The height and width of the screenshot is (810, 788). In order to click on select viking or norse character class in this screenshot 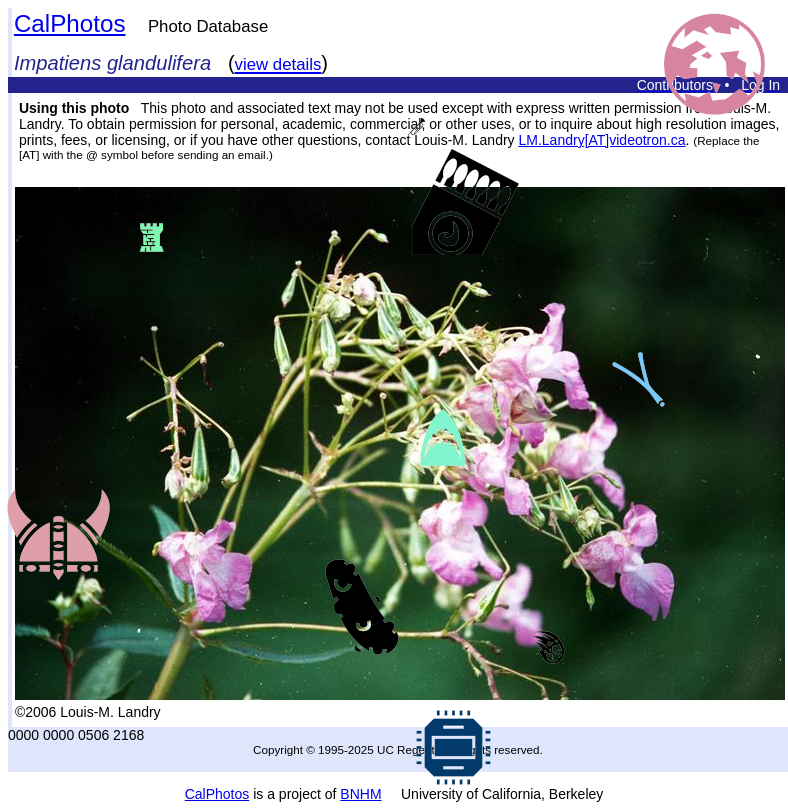, I will do `click(58, 532)`.